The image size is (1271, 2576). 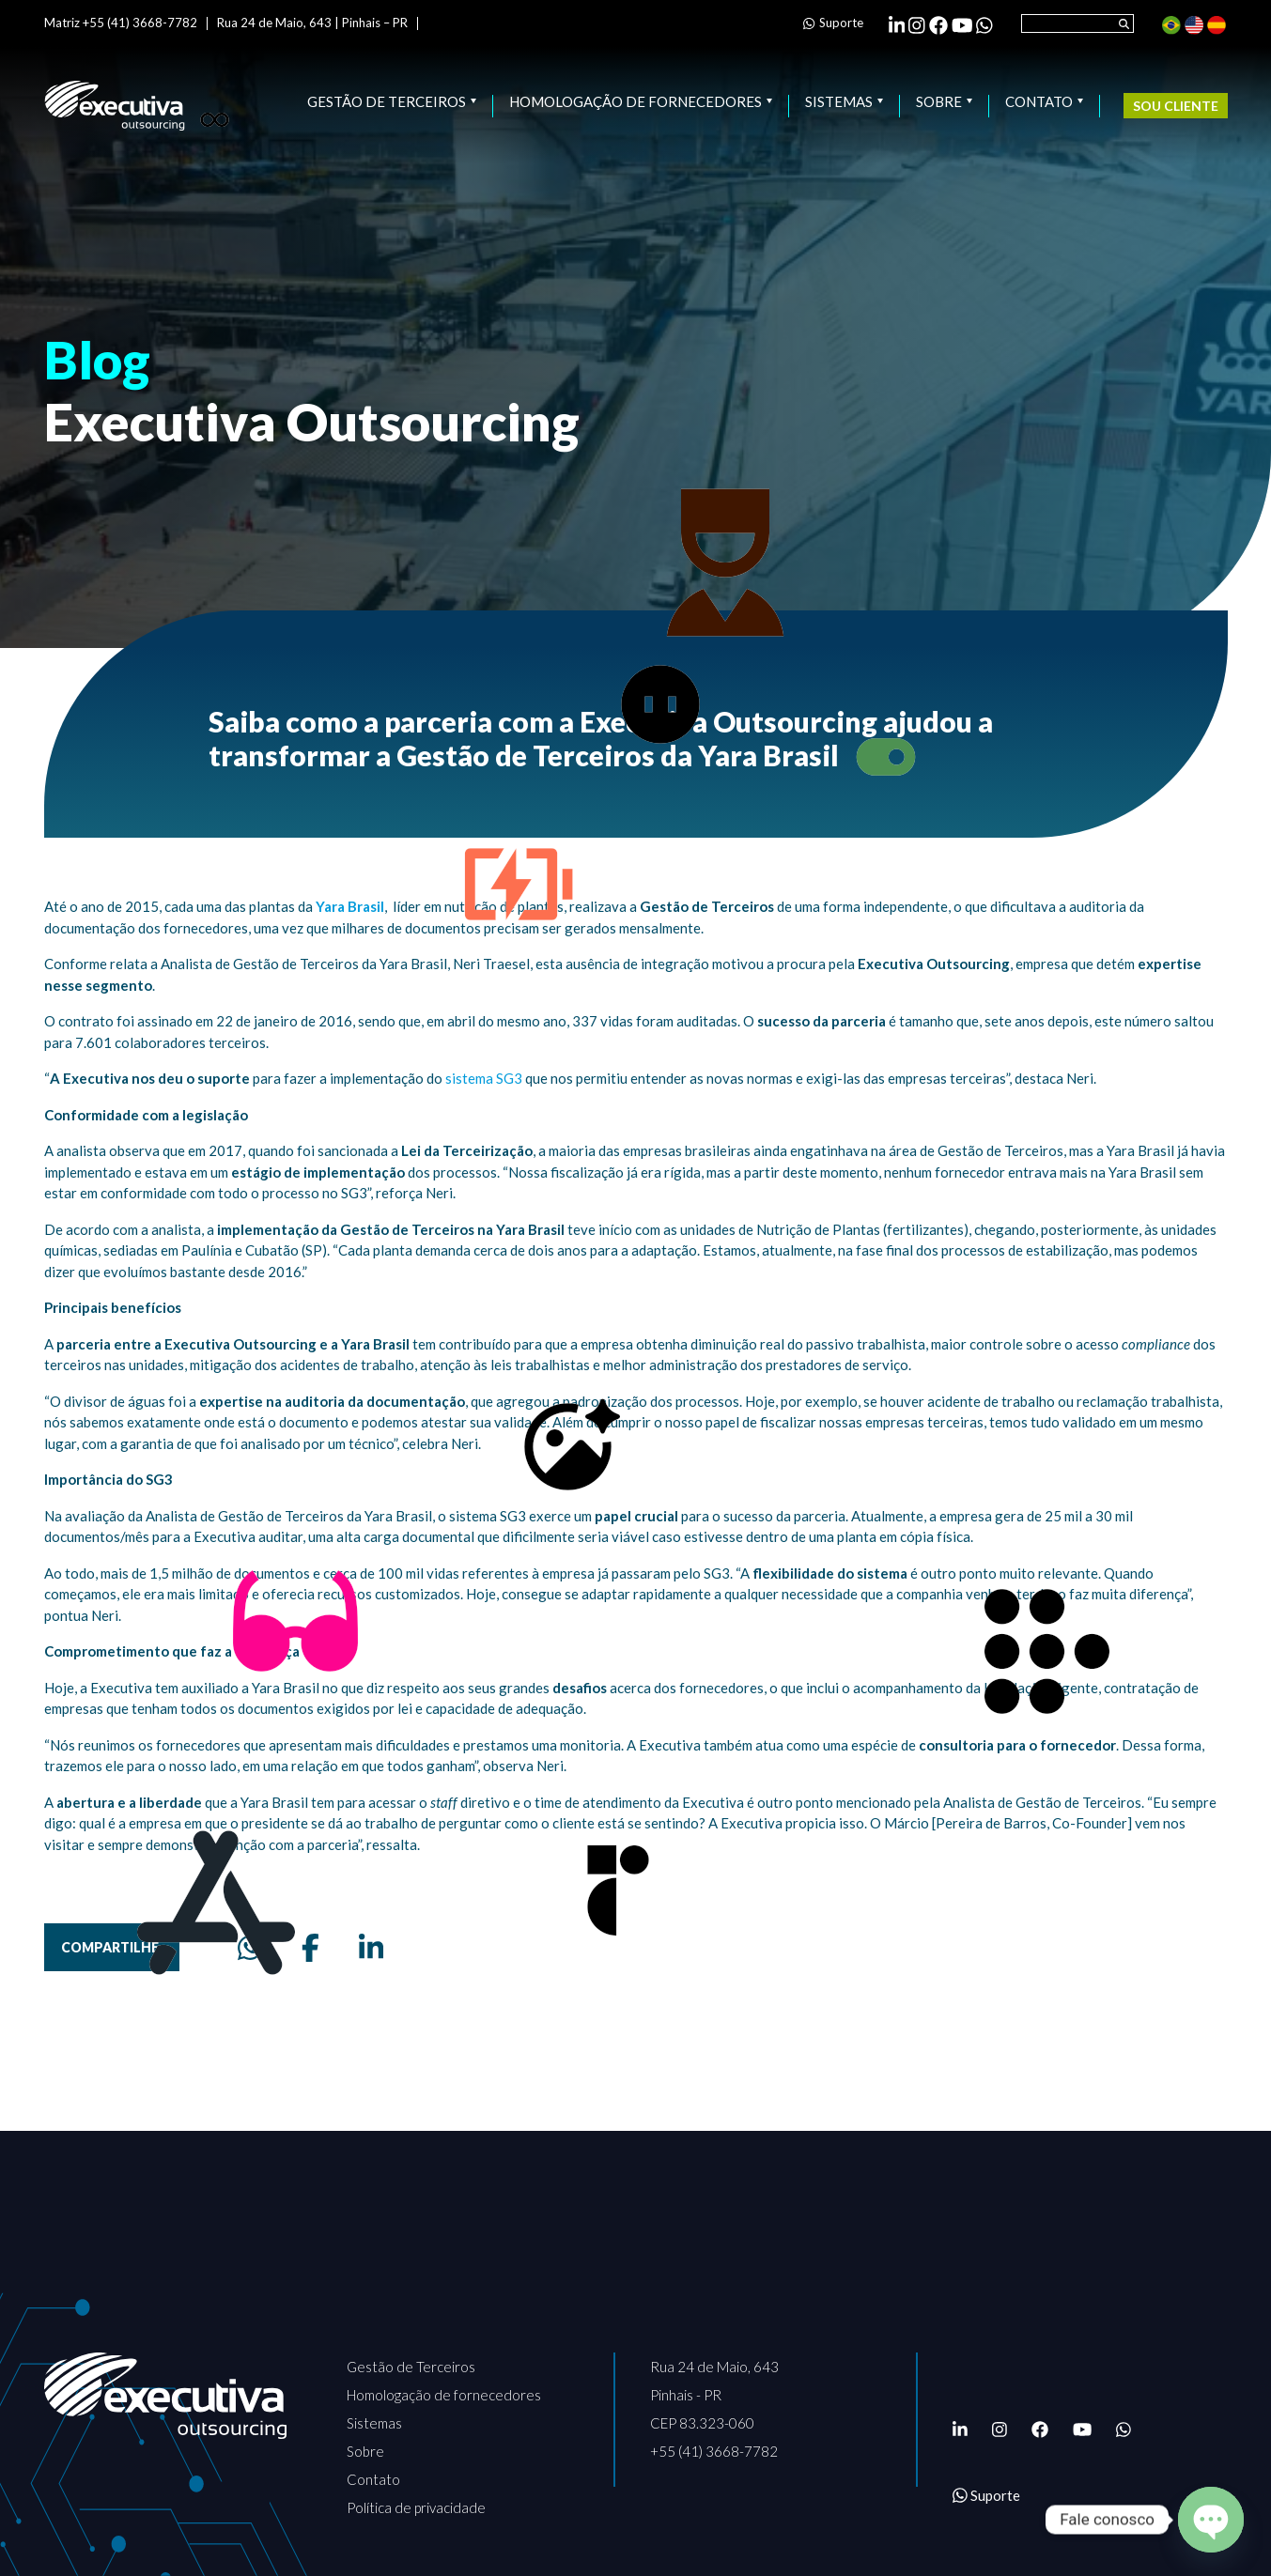 I want to click on indicates battery is currently charging, so click(x=516, y=884).